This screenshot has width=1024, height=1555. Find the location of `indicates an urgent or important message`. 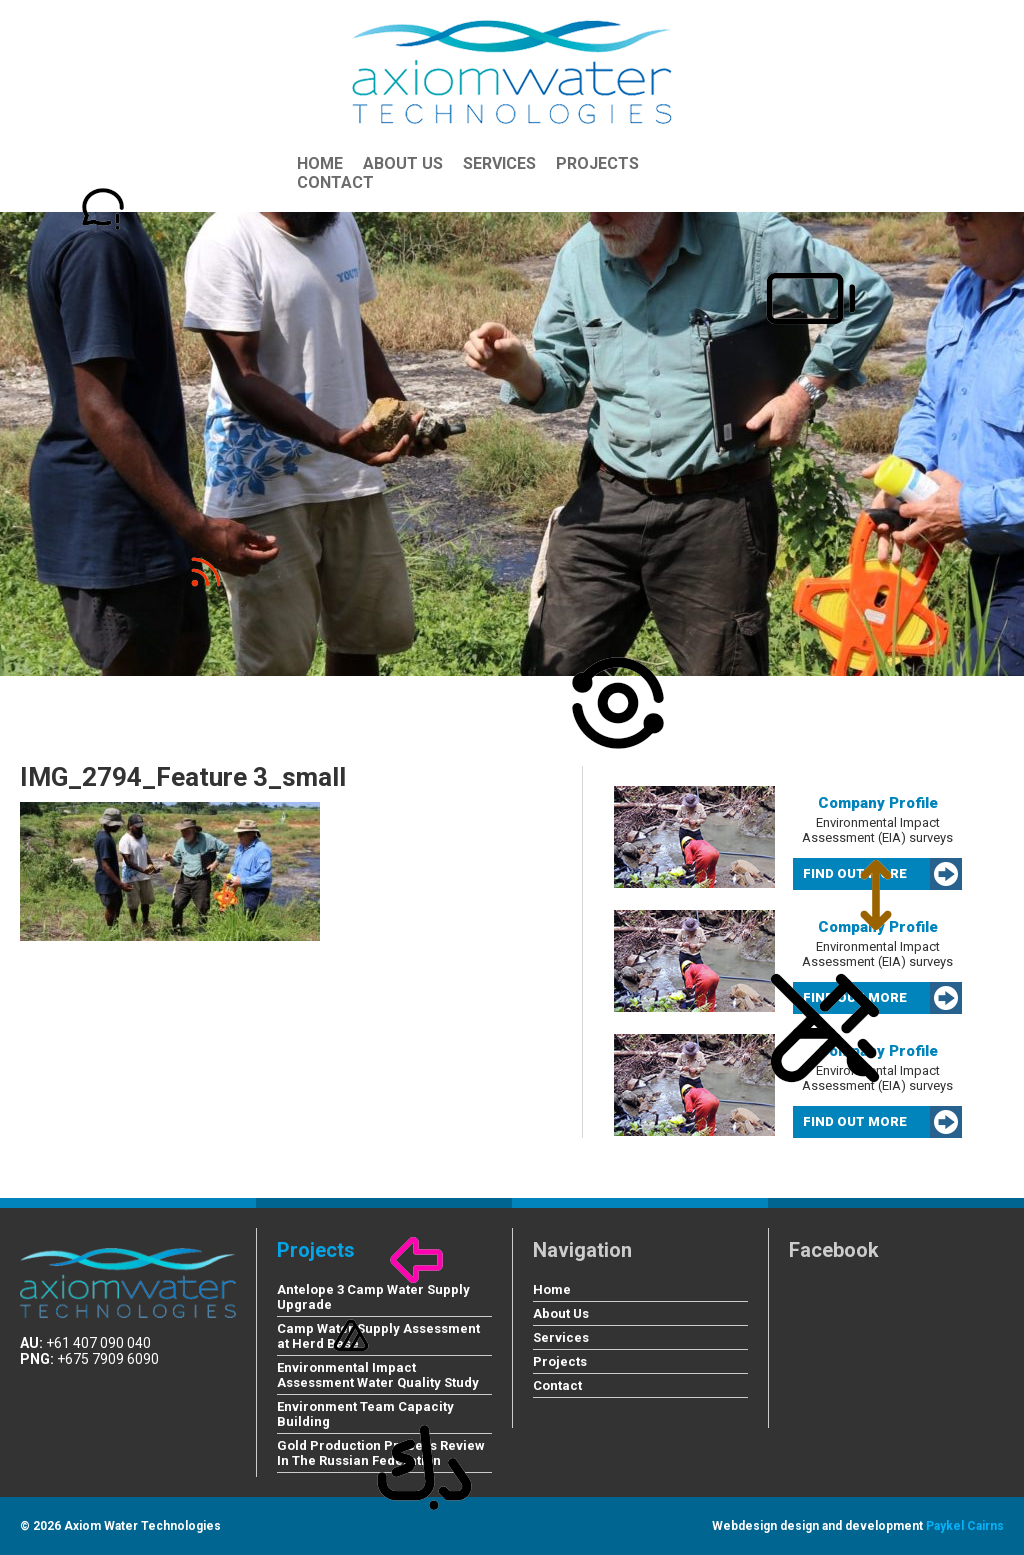

indicates an urgent or important message is located at coordinates (103, 207).